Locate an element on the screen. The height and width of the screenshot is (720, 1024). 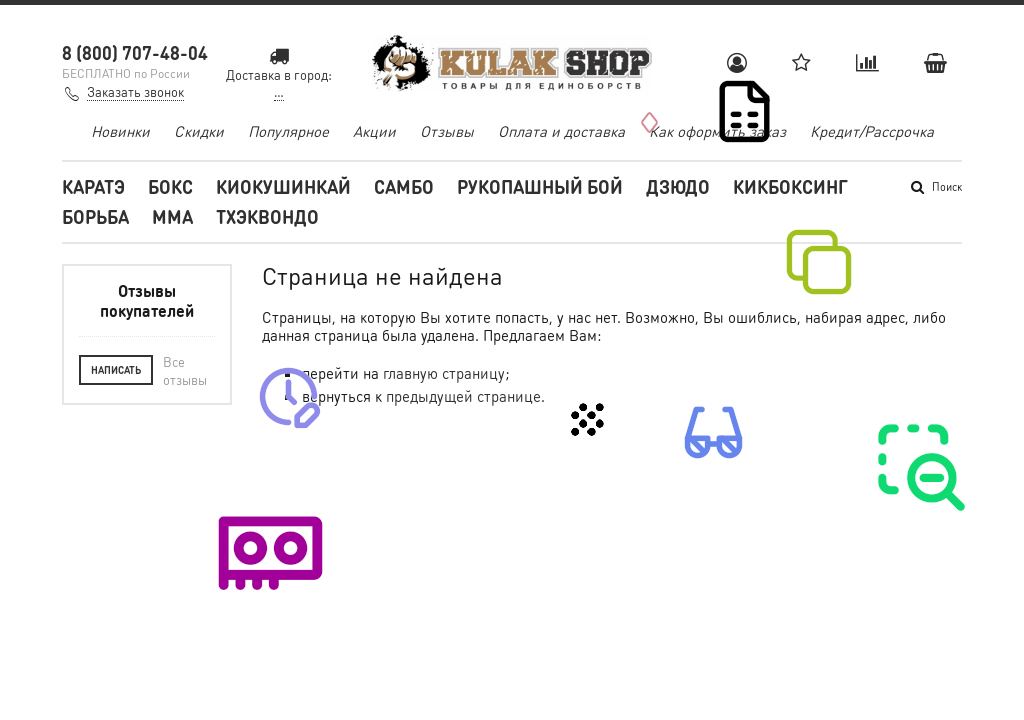
apply a film grain or noise effect is located at coordinates (587, 419).